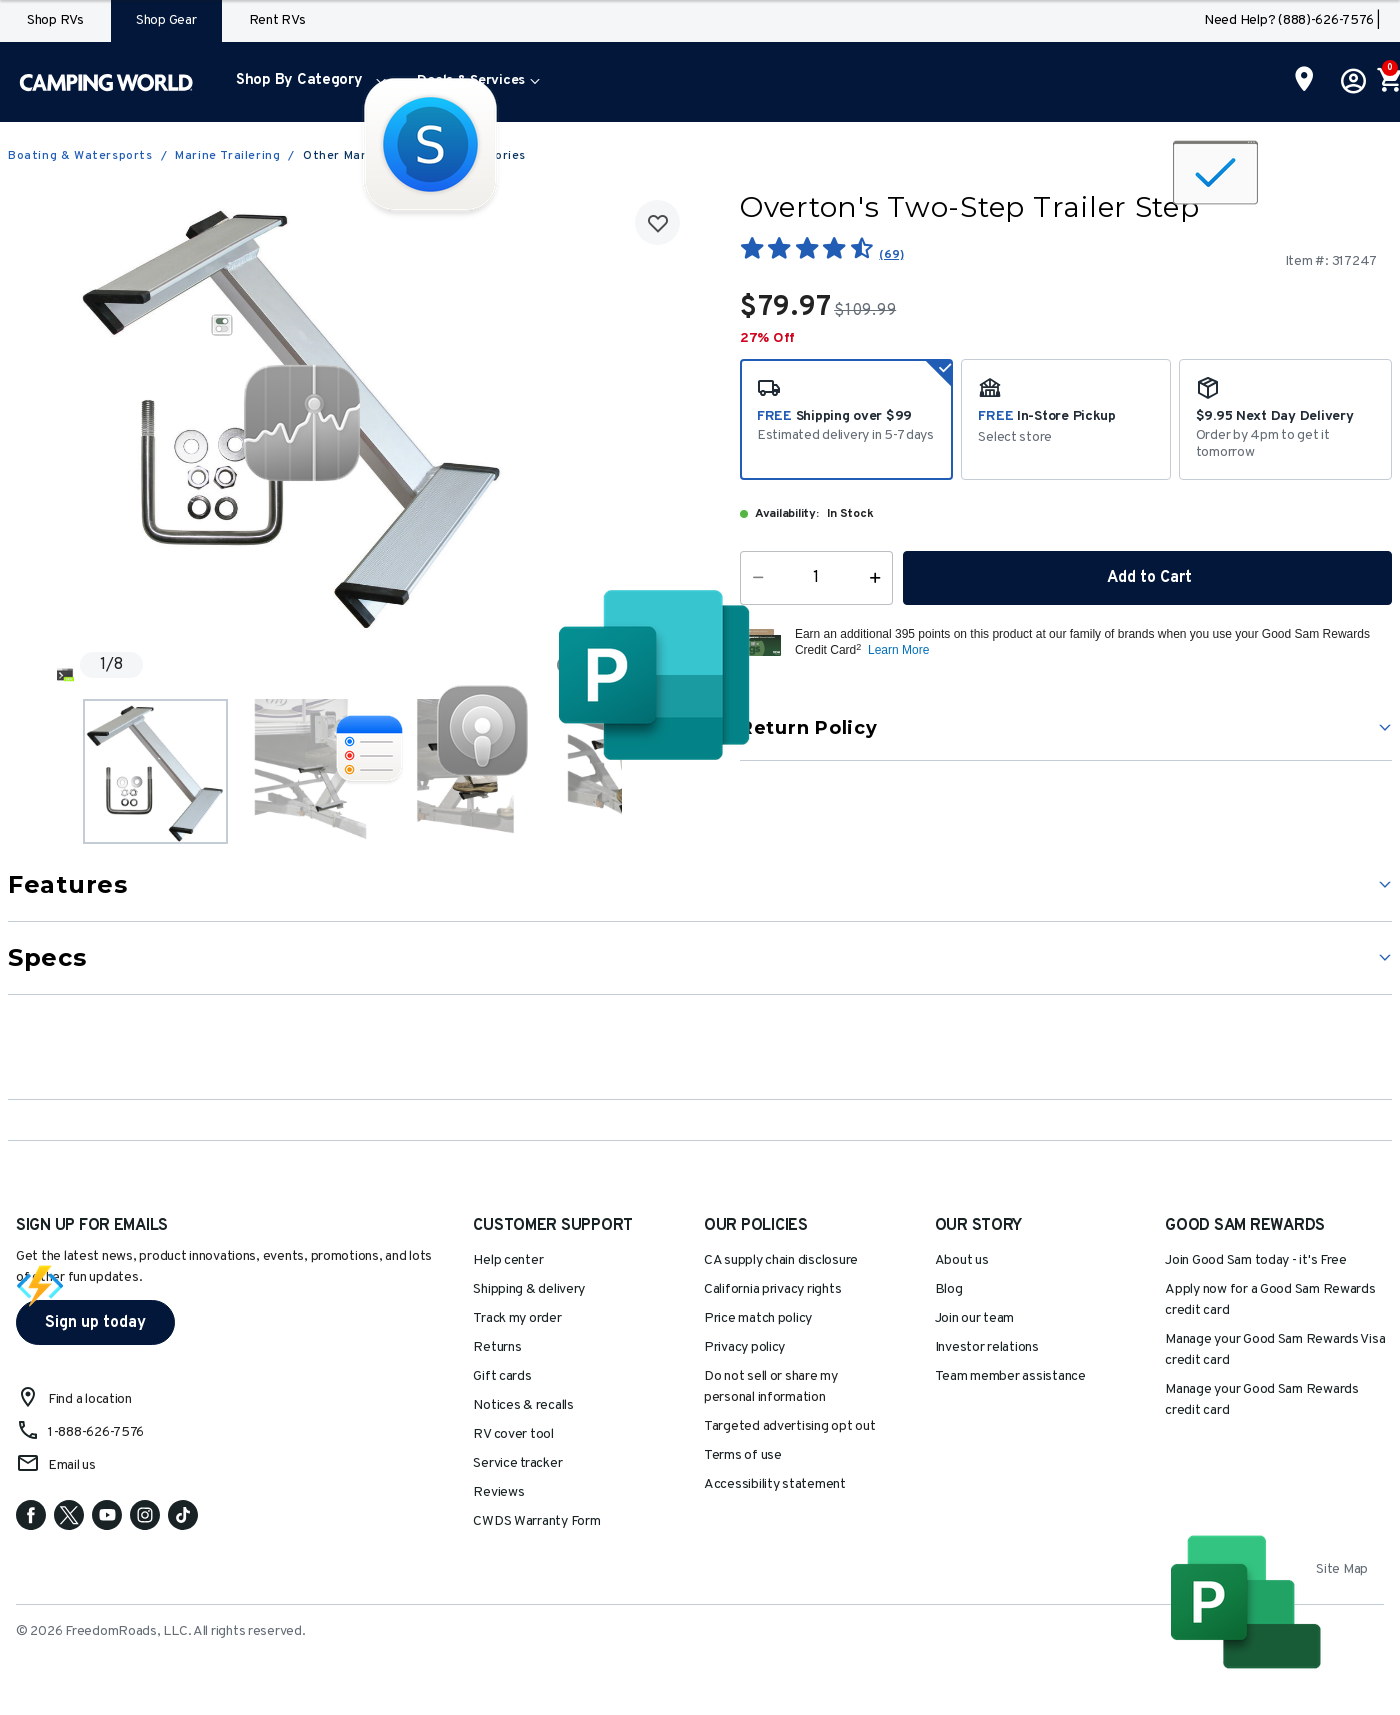  Describe the element at coordinates (482, 730) in the screenshot. I see `open the Podcasts app` at that location.